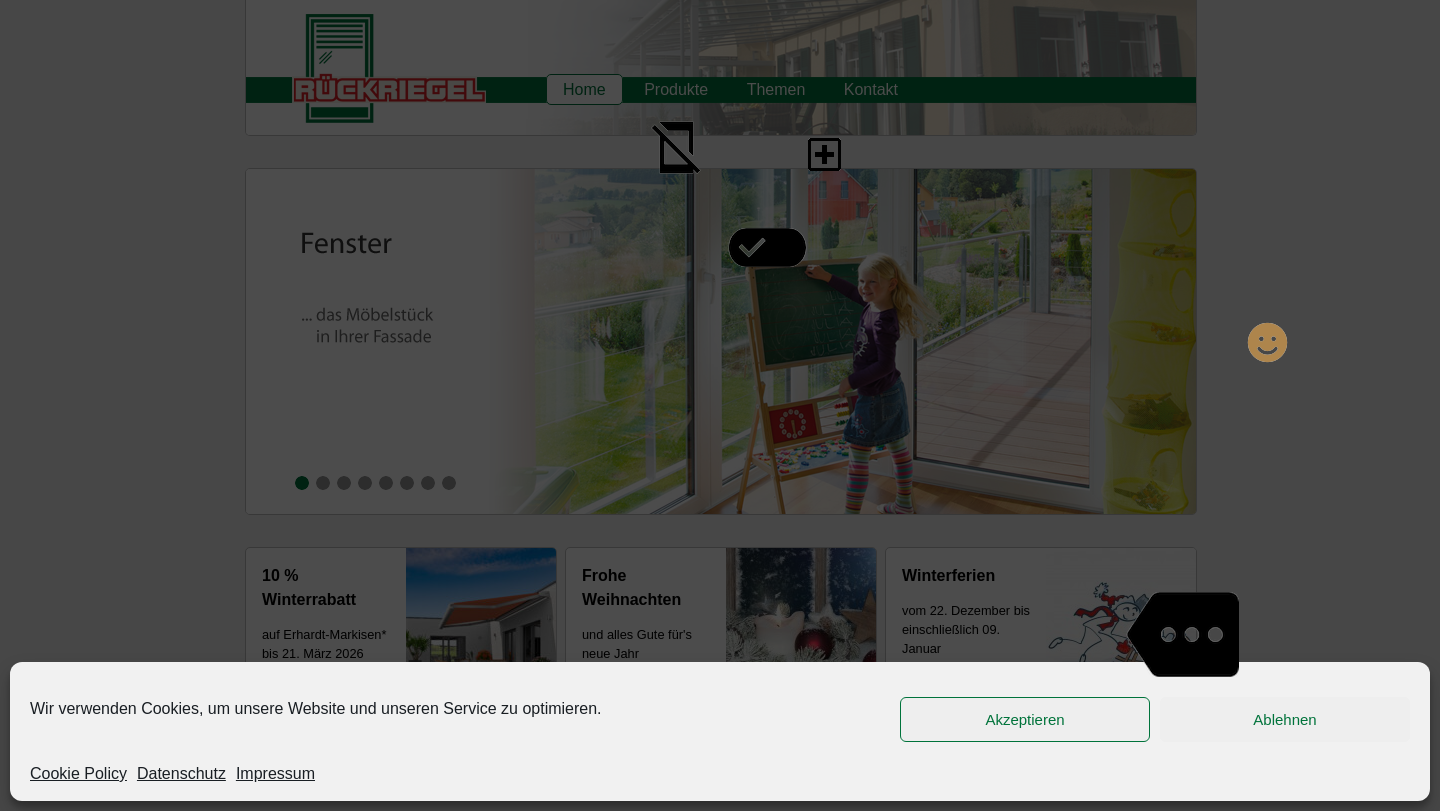 The height and width of the screenshot is (811, 1440). Describe the element at coordinates (767, 247) in the screenshot. I see `toggle setting enabled or active` at that location.